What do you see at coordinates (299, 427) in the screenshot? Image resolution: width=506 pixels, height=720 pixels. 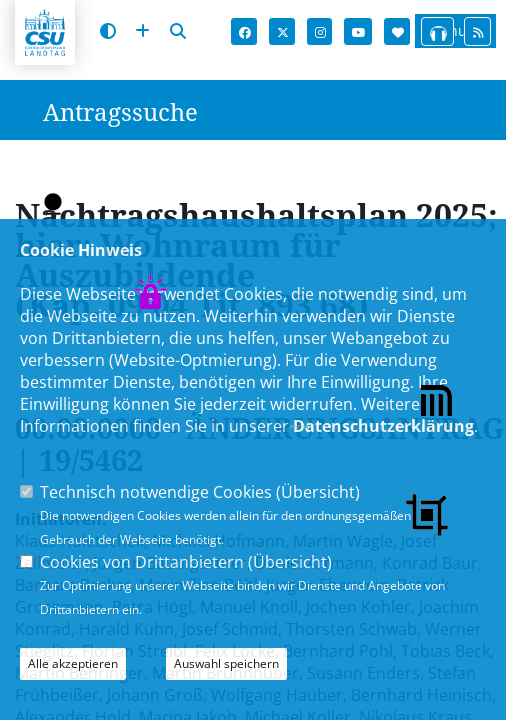 I see `PlayStation 3 brand logo` at bounding box center [299, 427].